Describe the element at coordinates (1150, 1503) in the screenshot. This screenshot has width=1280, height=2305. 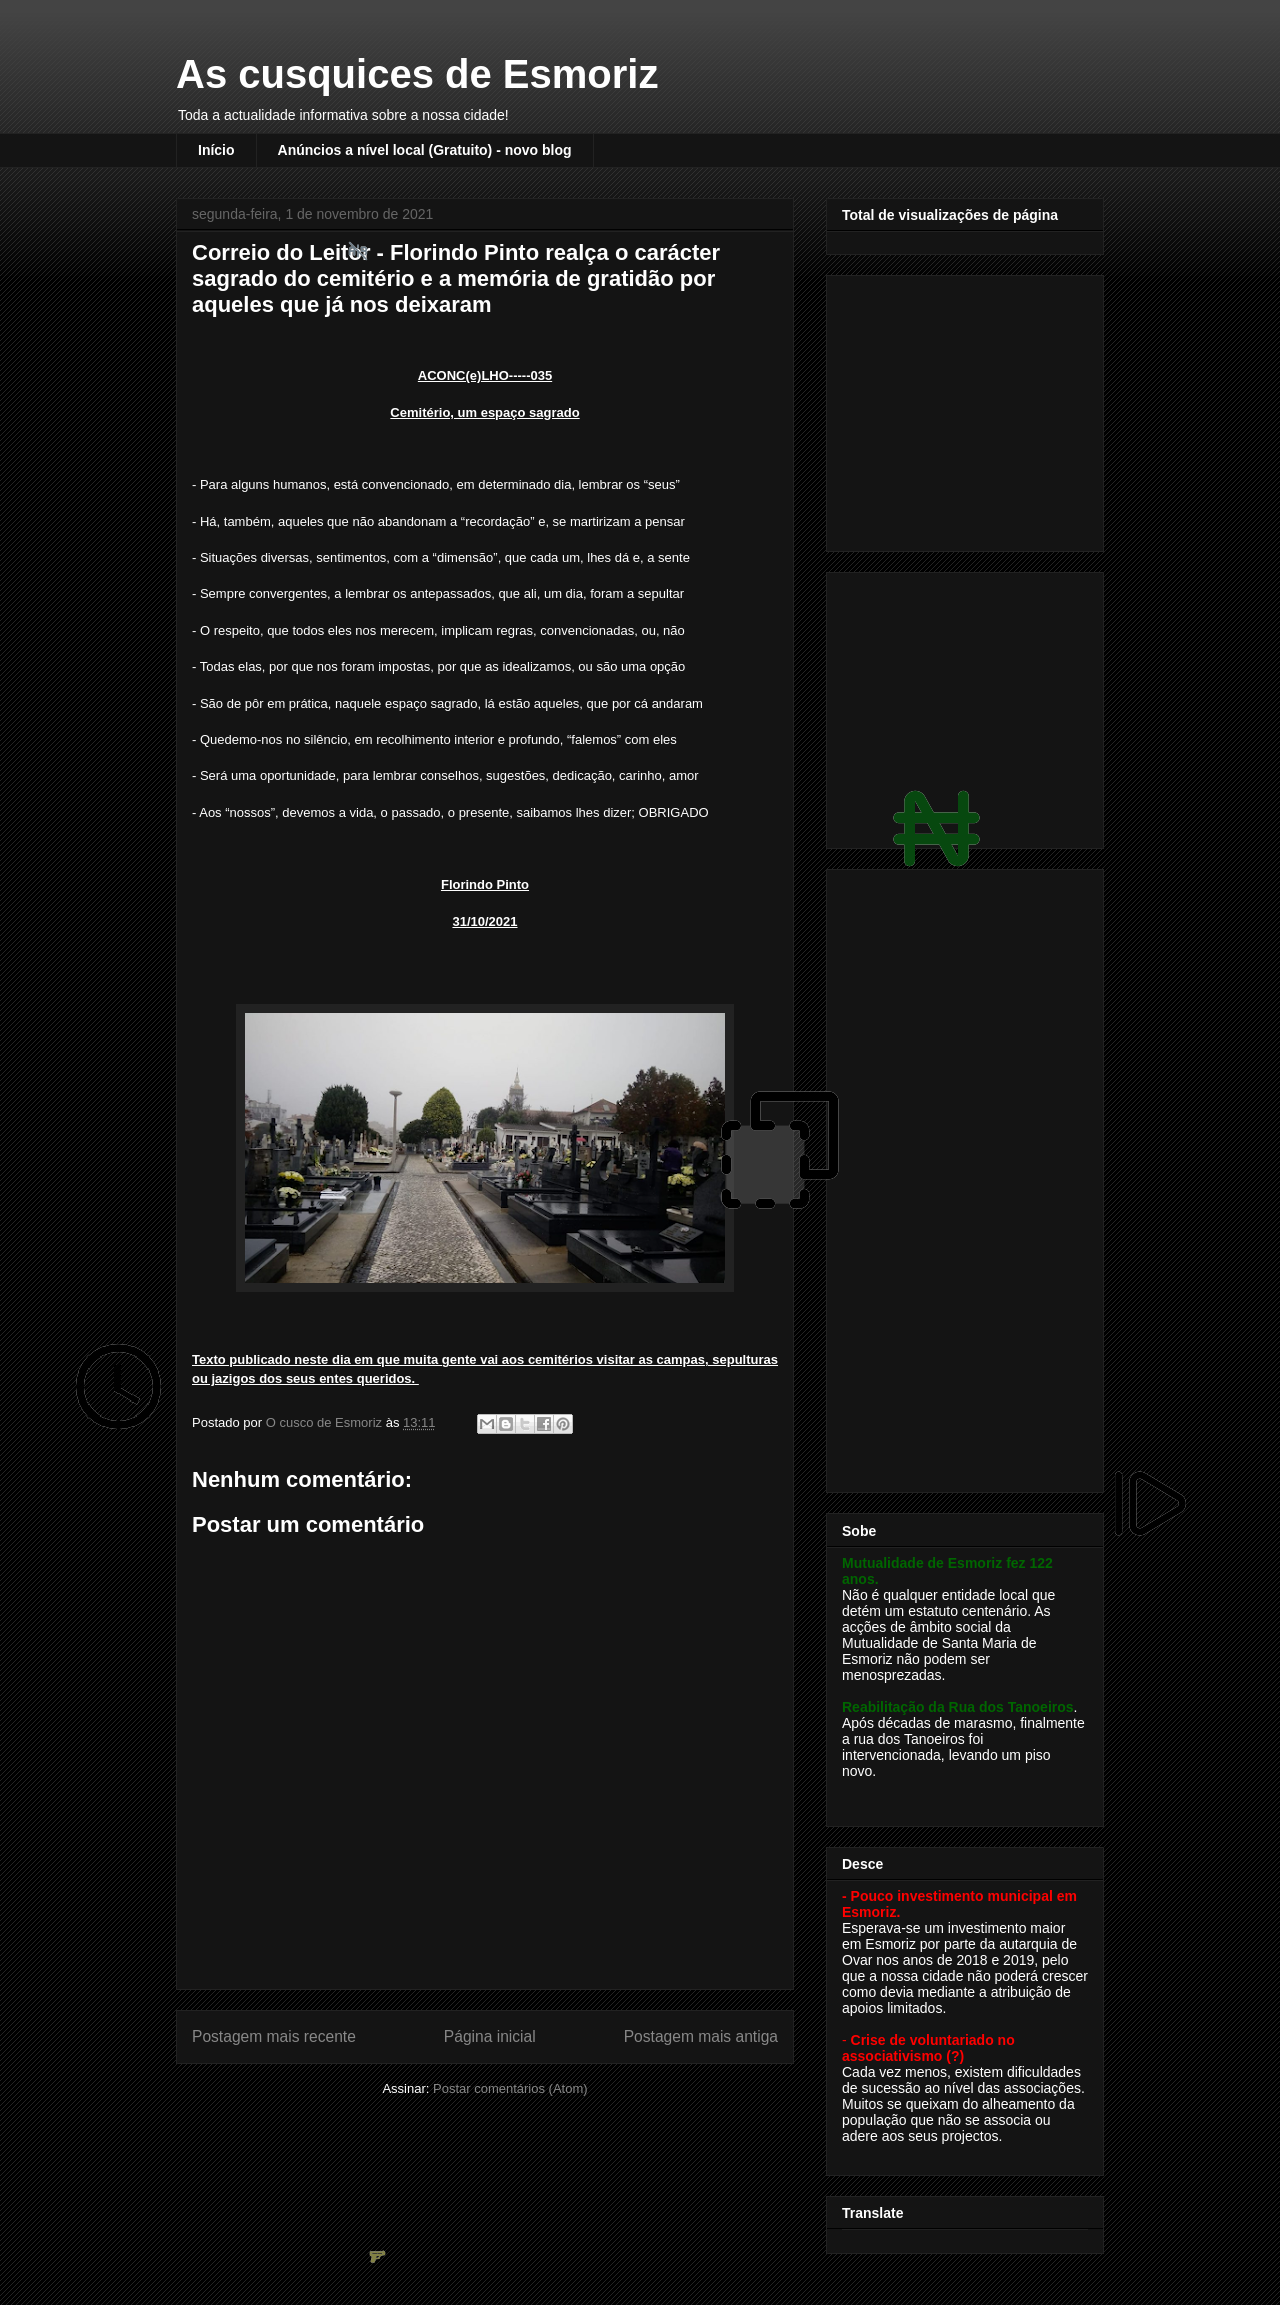
I see `skip to the next track` at that location.